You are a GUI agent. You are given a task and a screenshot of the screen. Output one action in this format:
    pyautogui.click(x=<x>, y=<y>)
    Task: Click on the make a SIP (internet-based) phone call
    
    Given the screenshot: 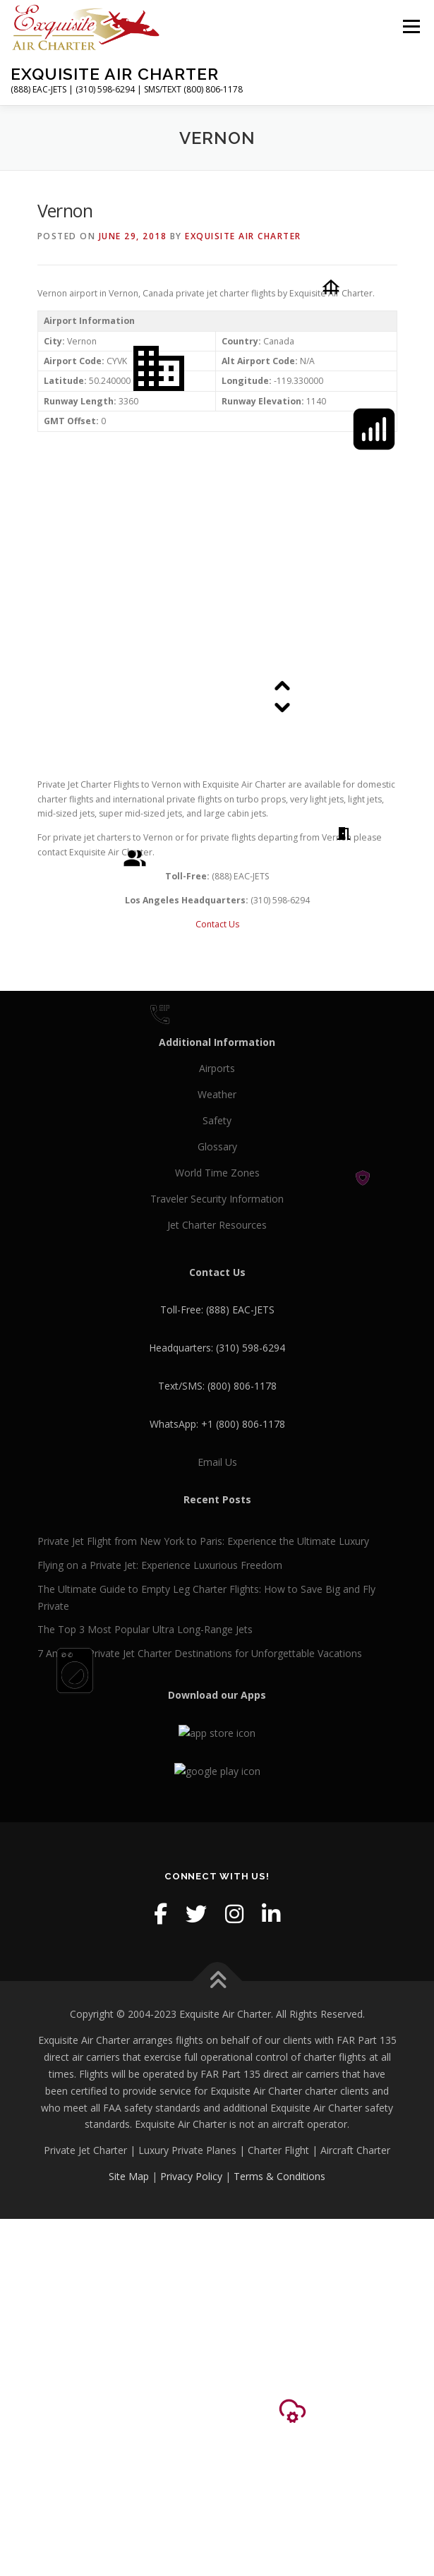 What is the action you would take?
    pyautogui.click(x=159, y=1014)
    